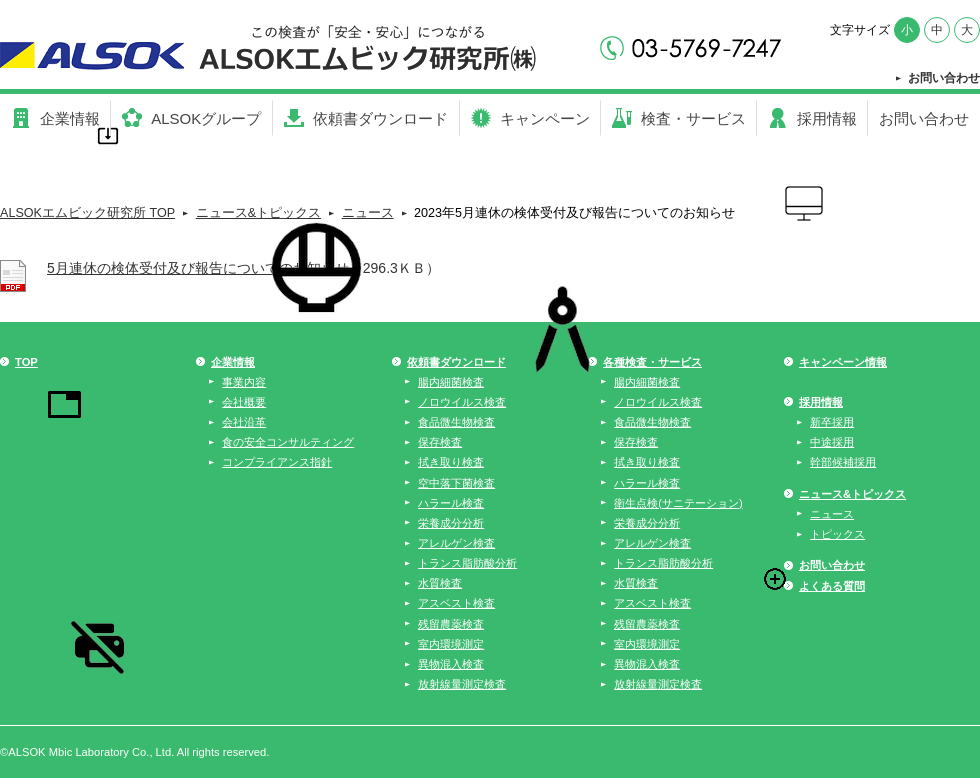 The height and width of the screenshot is (778, 980). What do you see at coordinates (108, 136) in the screenshot?
I see `download a system update` at bounding box center [108, 136].